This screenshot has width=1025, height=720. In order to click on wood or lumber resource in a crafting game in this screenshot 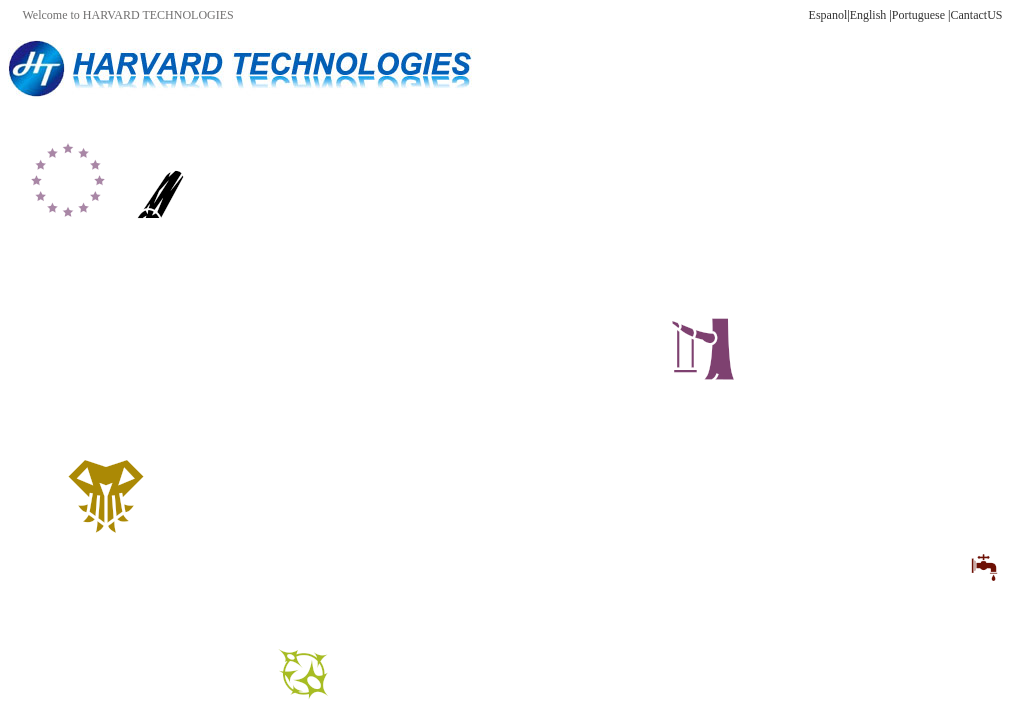, I will do `click(160, 194)`.